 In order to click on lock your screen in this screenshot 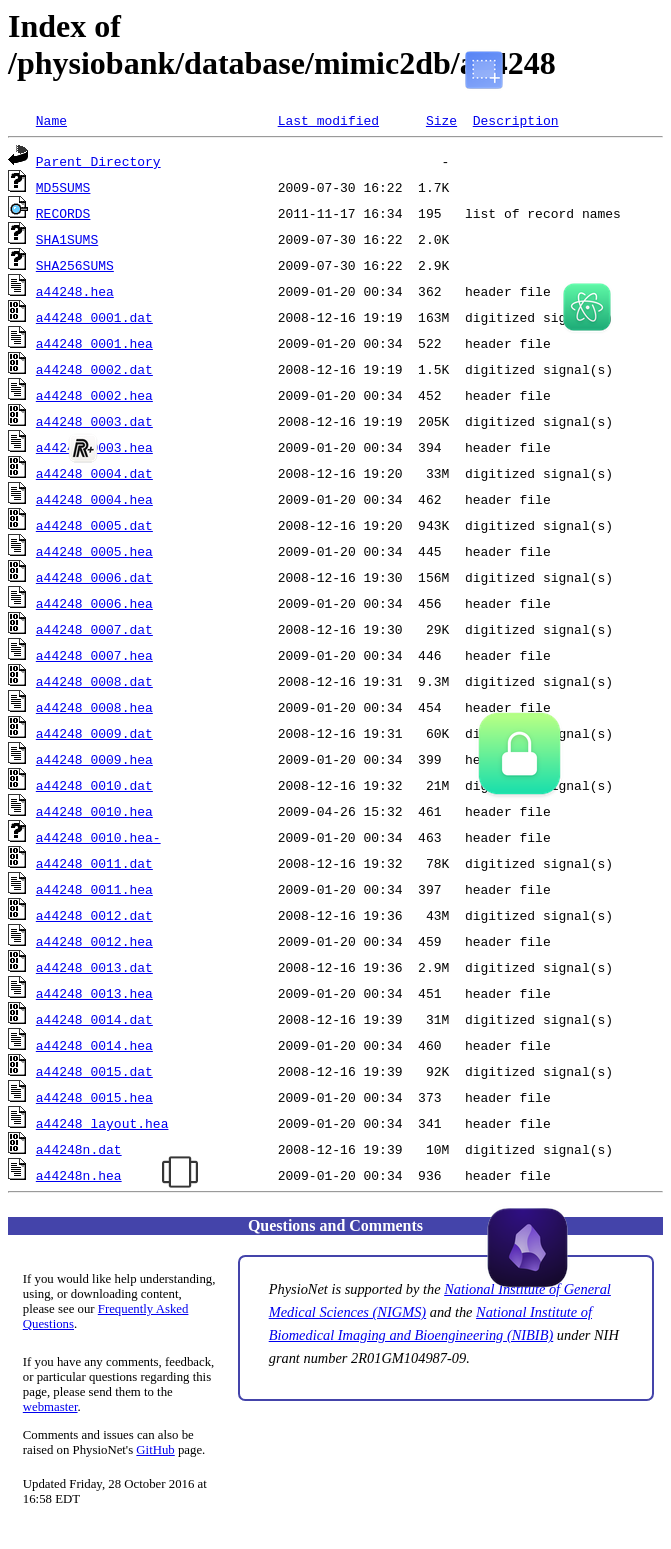, I will do `click(519, 753)`.